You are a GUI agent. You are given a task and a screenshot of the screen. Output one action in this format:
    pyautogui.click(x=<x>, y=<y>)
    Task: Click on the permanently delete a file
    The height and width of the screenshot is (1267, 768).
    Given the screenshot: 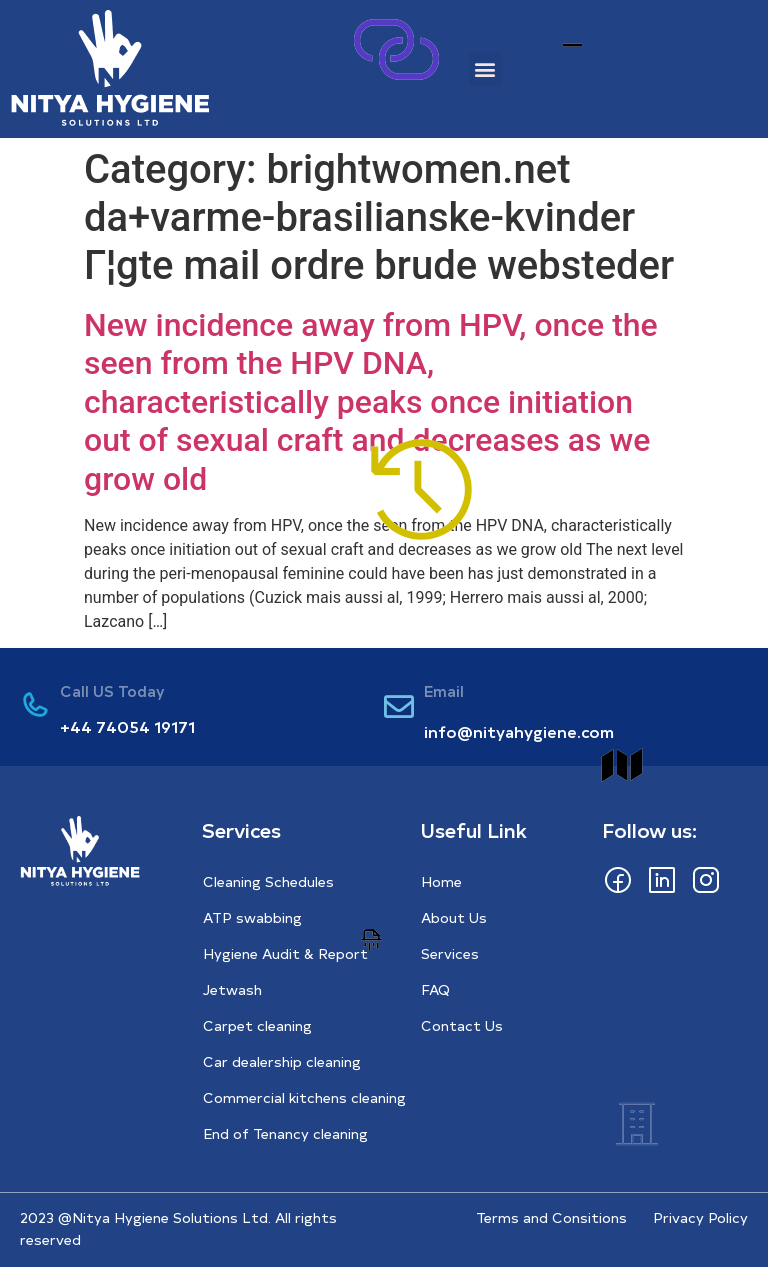 What is the action you would take?
    pyautogui.click(x=371, y=939)
    